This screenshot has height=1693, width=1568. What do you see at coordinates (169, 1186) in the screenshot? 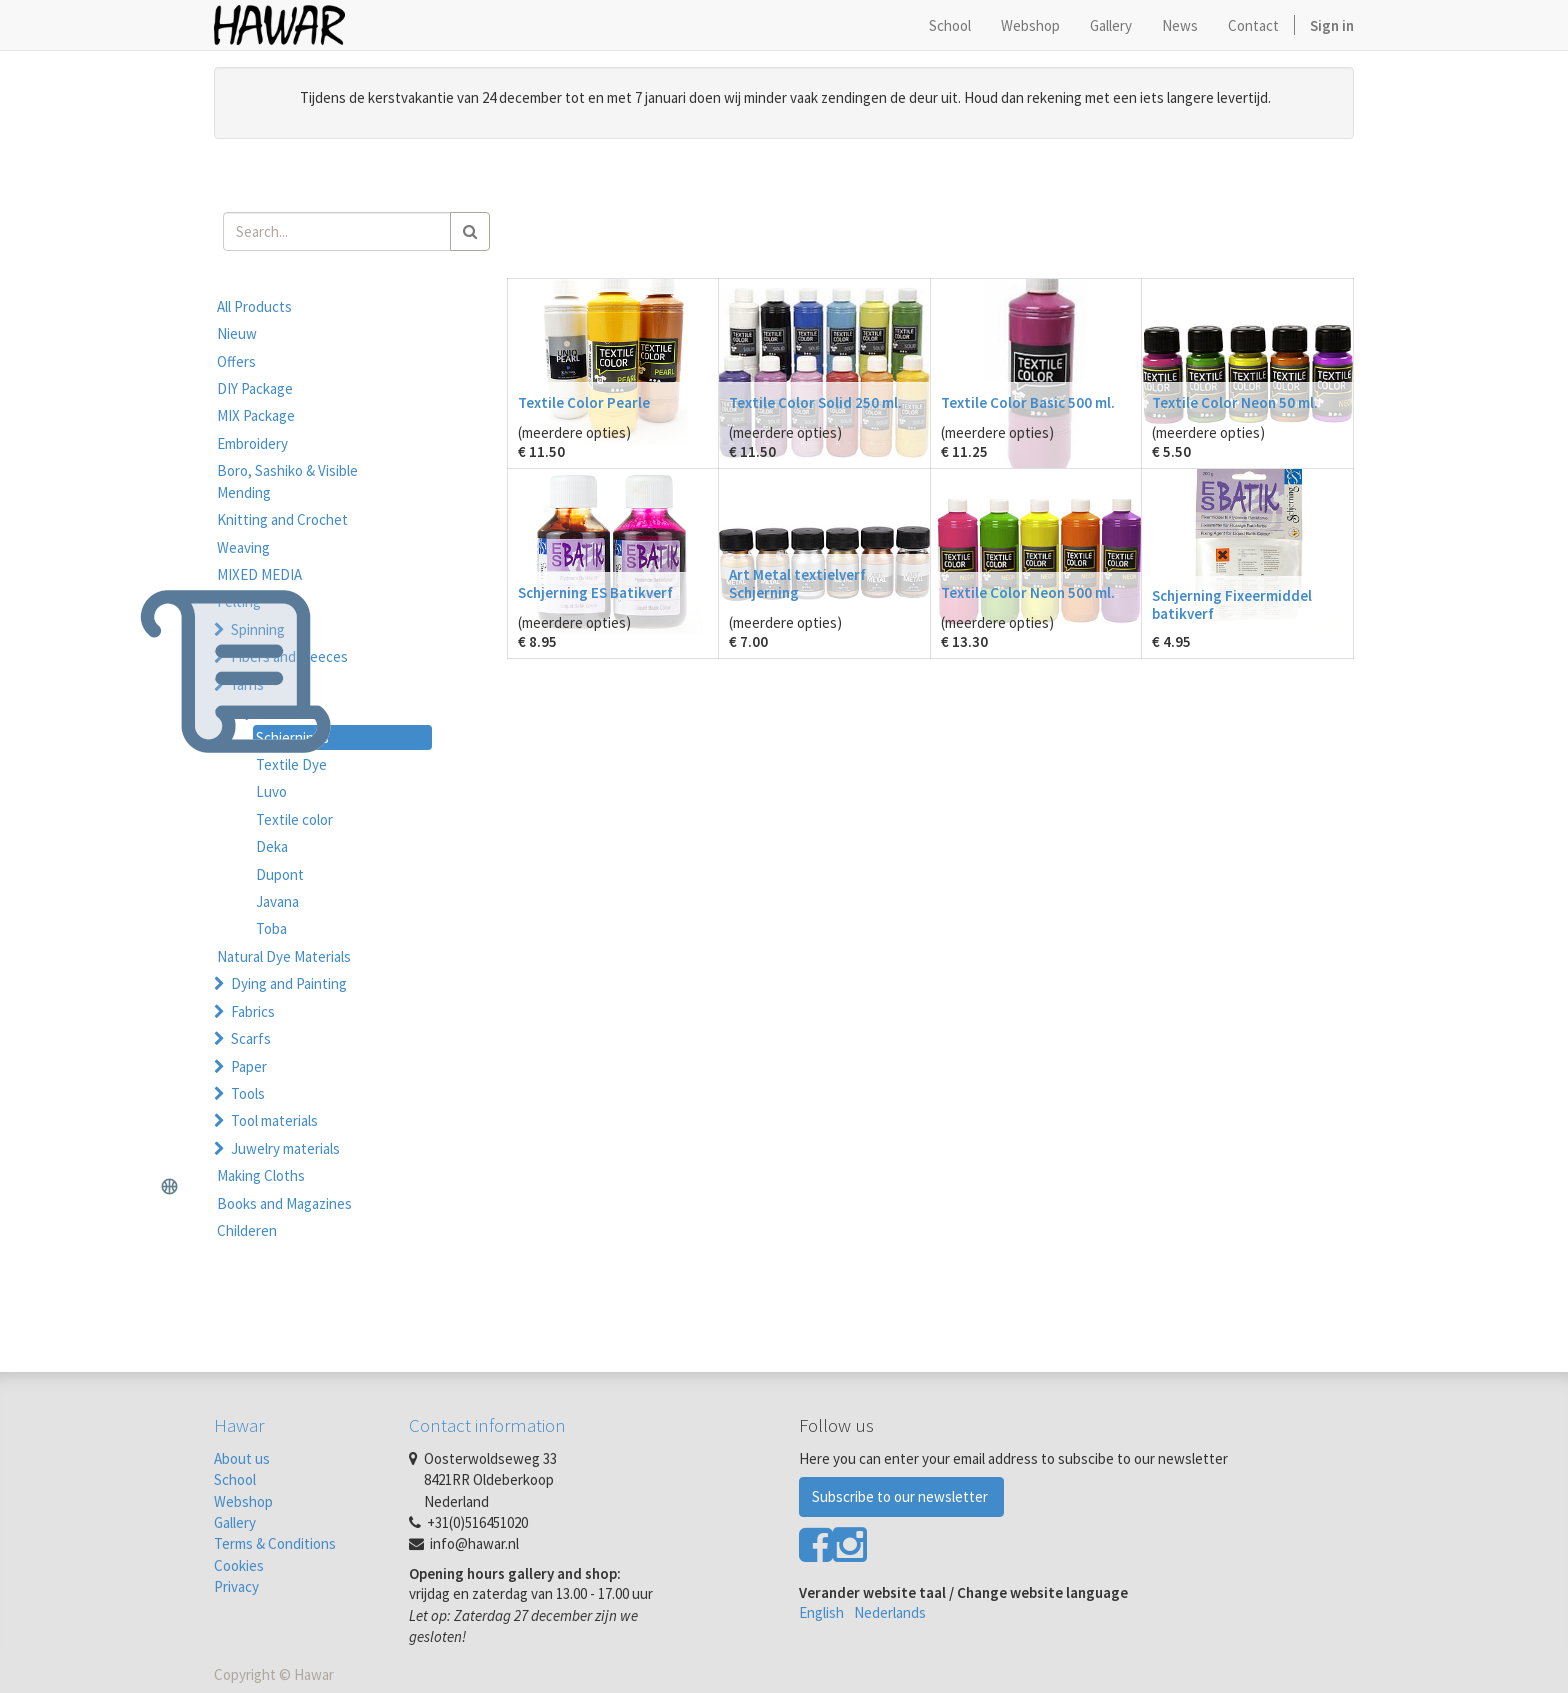
I see `access sports or basketball-related content` at bounding box center [169, 1186].